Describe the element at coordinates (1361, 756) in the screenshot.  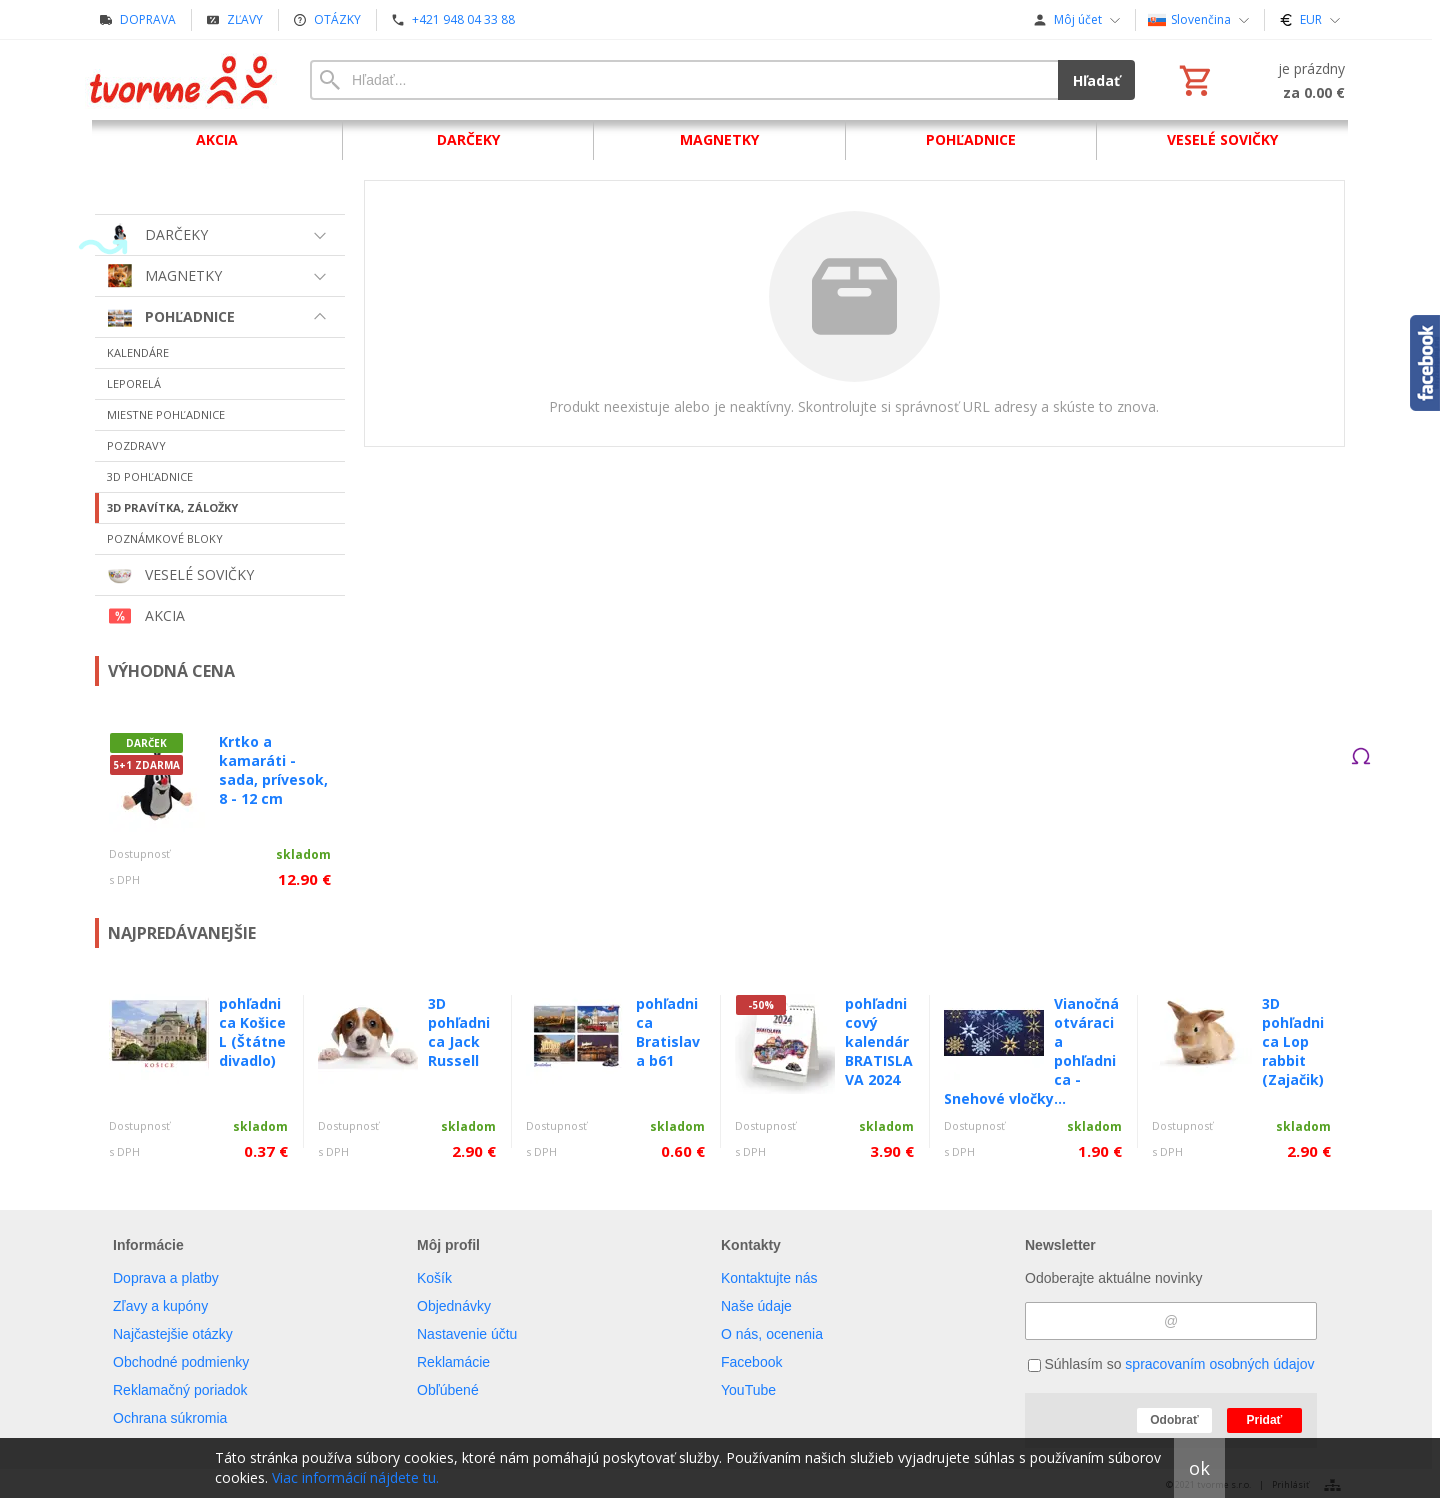
I see `represents the omega symbol in mathematical or scientific contexts` at that location.